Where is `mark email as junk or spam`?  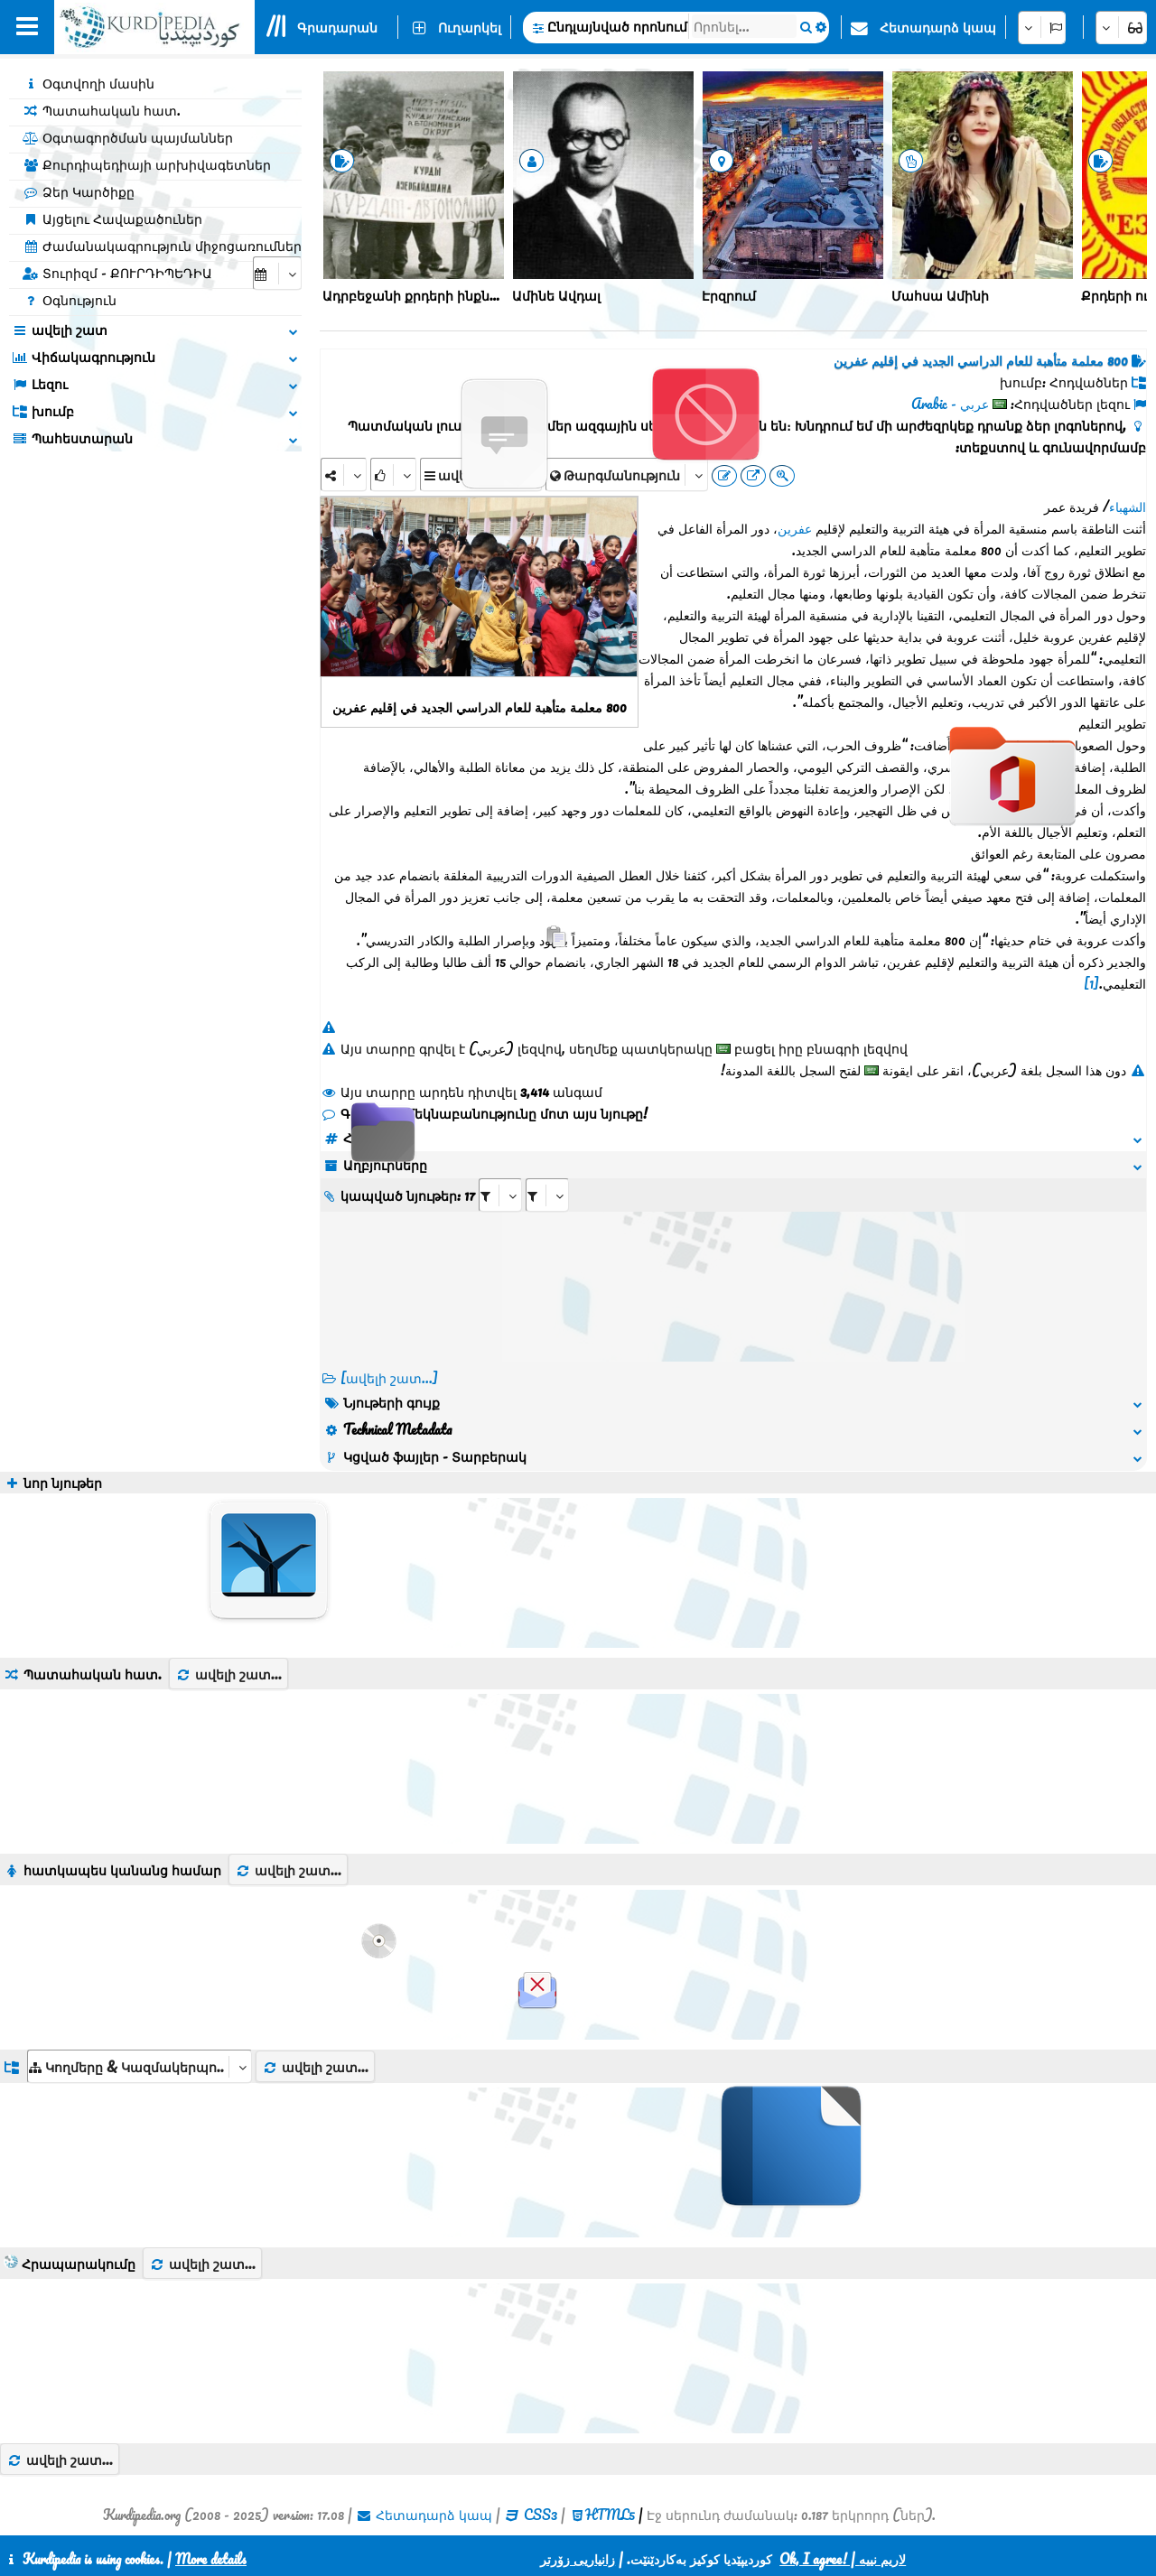 mark email as junk or spam is located at coordinates (537, 1991).